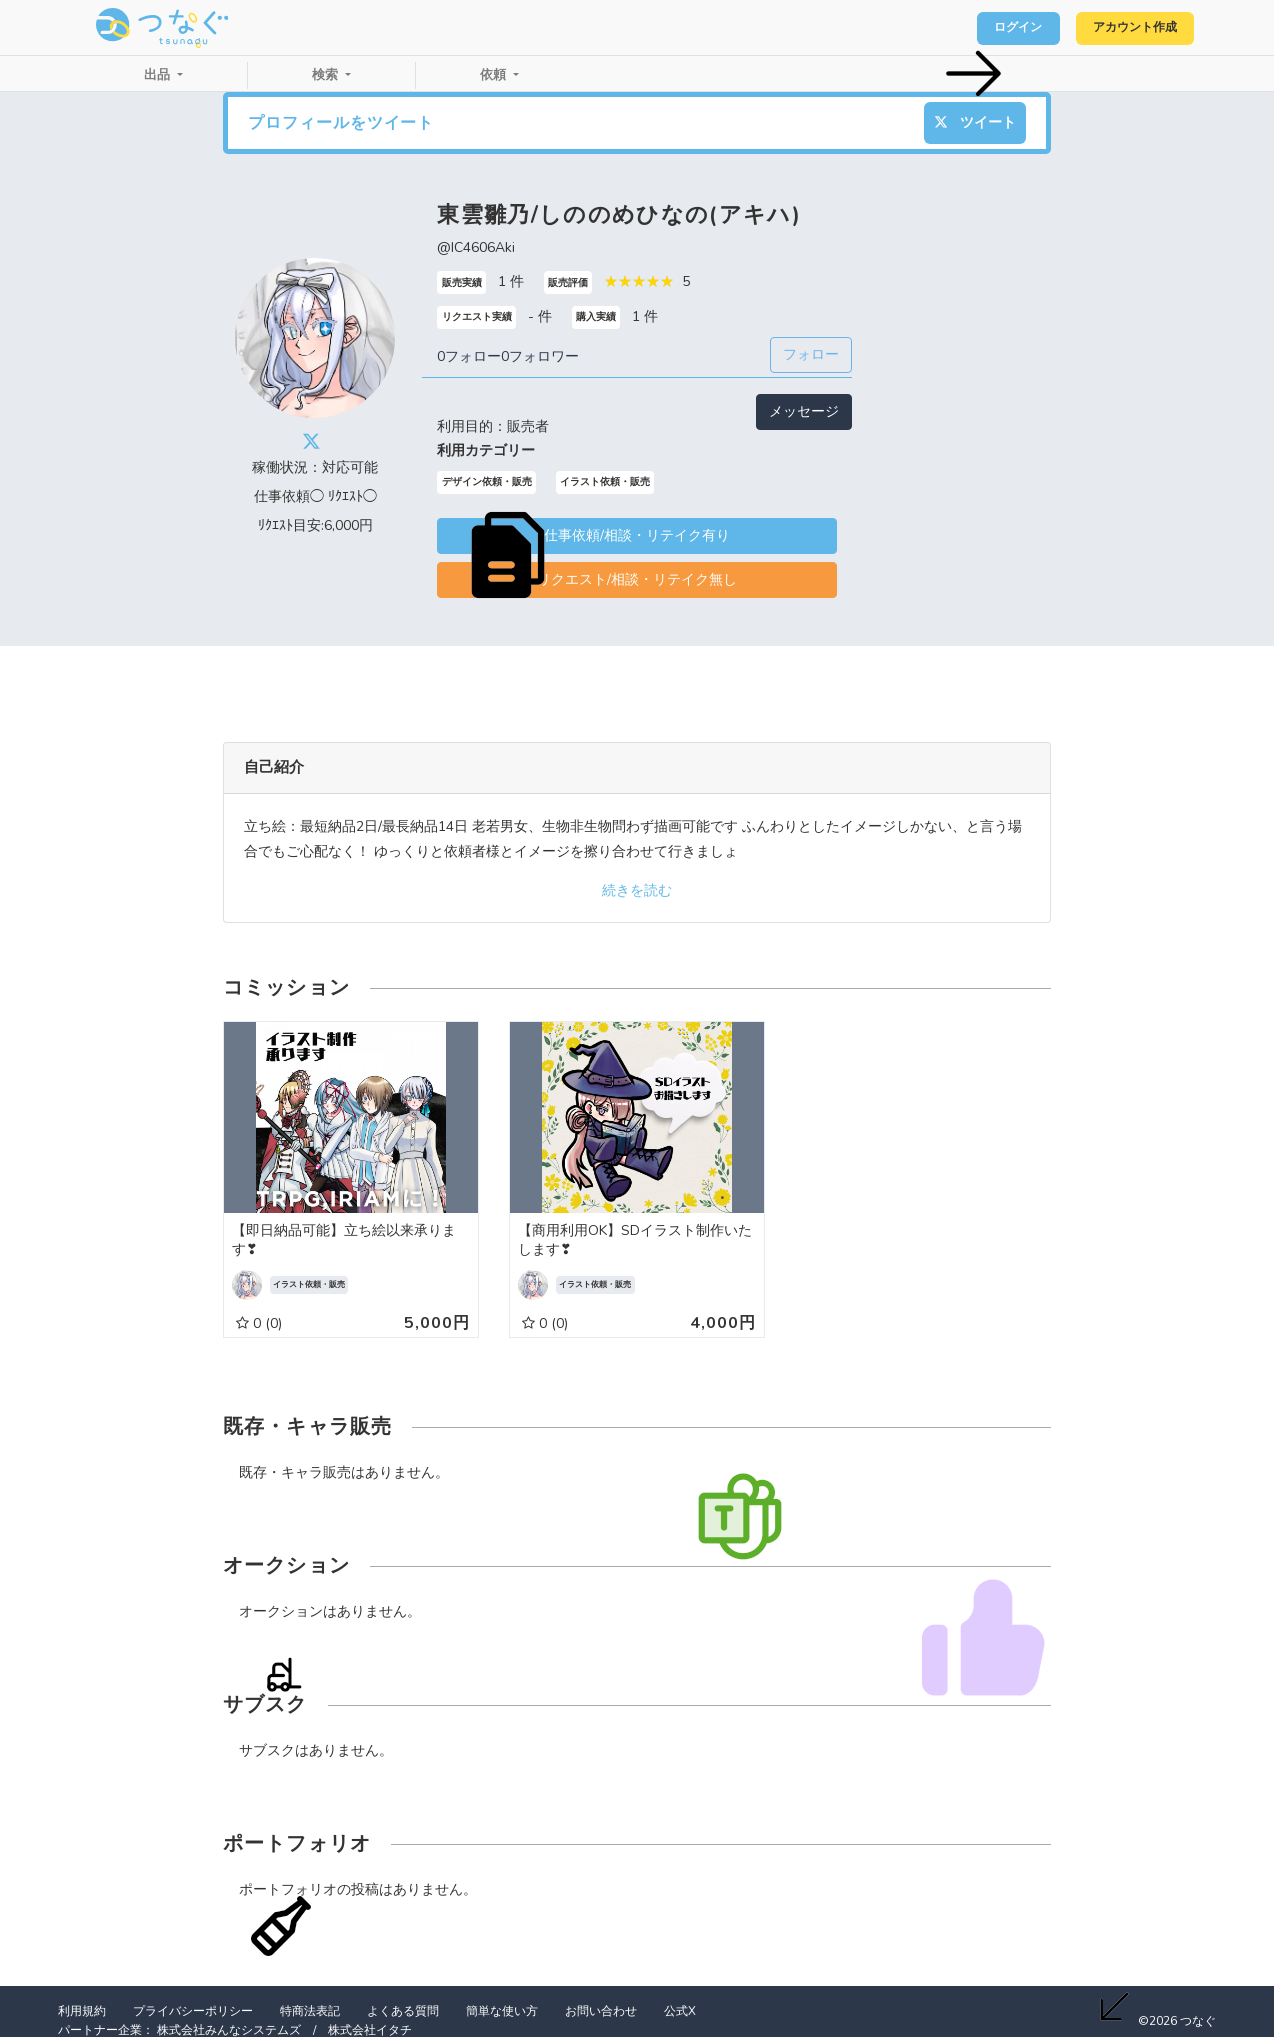 This screenshot has width=1274, height=2037. What do you see at coordinates (986, 1637) in the screenshot?
I see `like or upvote content` at bounding box center [986, 1637].